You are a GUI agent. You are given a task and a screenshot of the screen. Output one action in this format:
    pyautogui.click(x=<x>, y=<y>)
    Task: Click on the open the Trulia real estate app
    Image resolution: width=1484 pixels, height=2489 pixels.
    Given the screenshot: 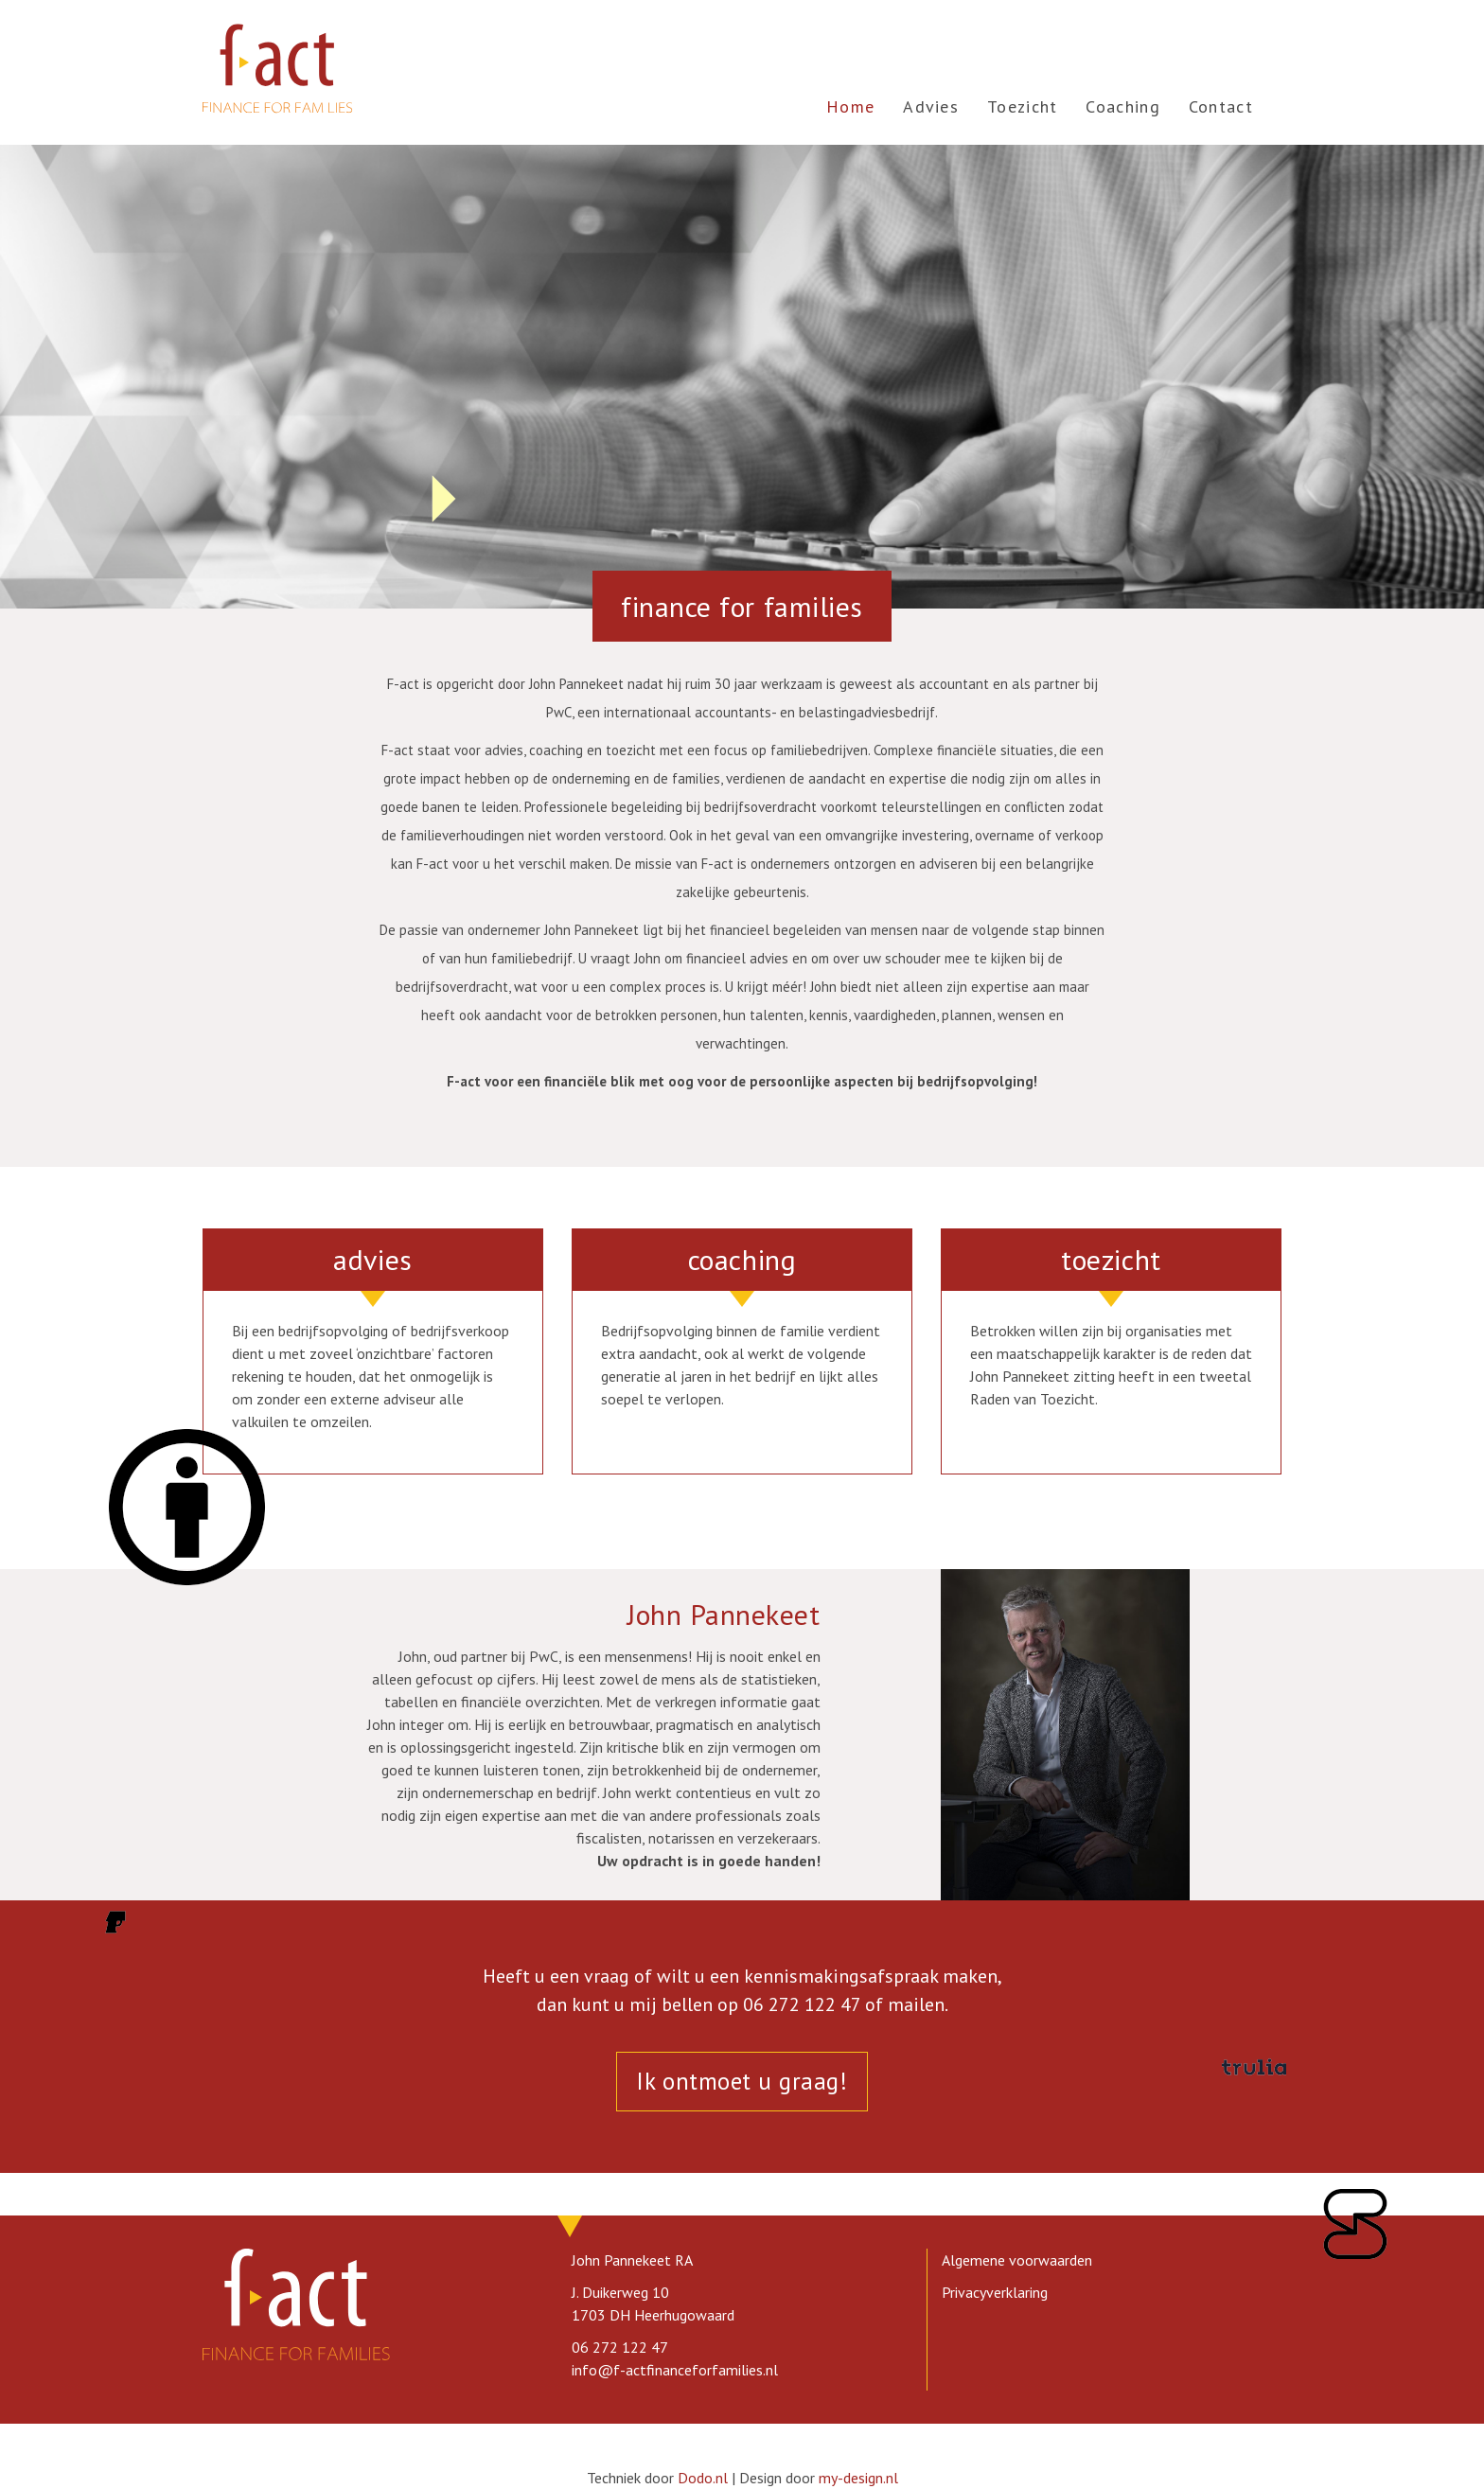 What is the action you would take?
    pyautogui.click(x=1254, y=2067)
    